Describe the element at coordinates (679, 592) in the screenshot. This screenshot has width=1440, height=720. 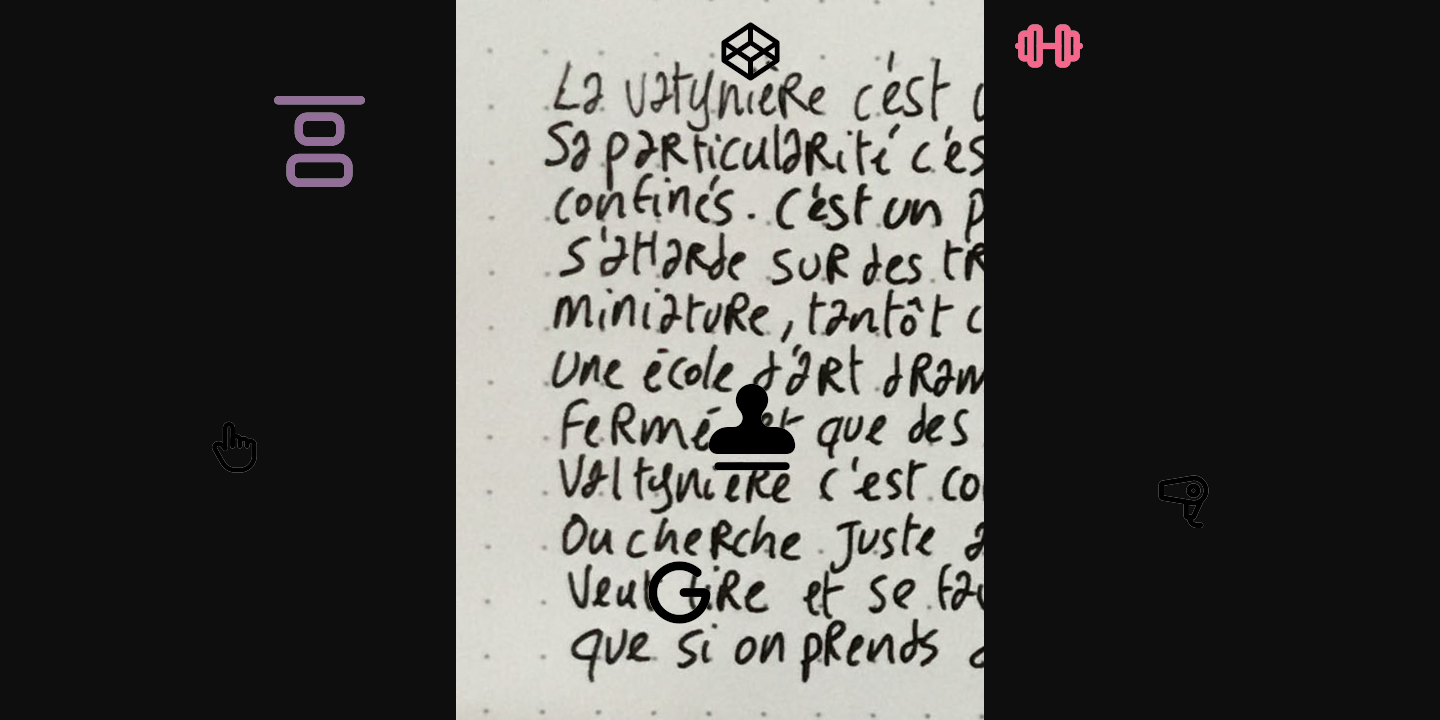
I see `indicates items starting with the letter G` at that location.